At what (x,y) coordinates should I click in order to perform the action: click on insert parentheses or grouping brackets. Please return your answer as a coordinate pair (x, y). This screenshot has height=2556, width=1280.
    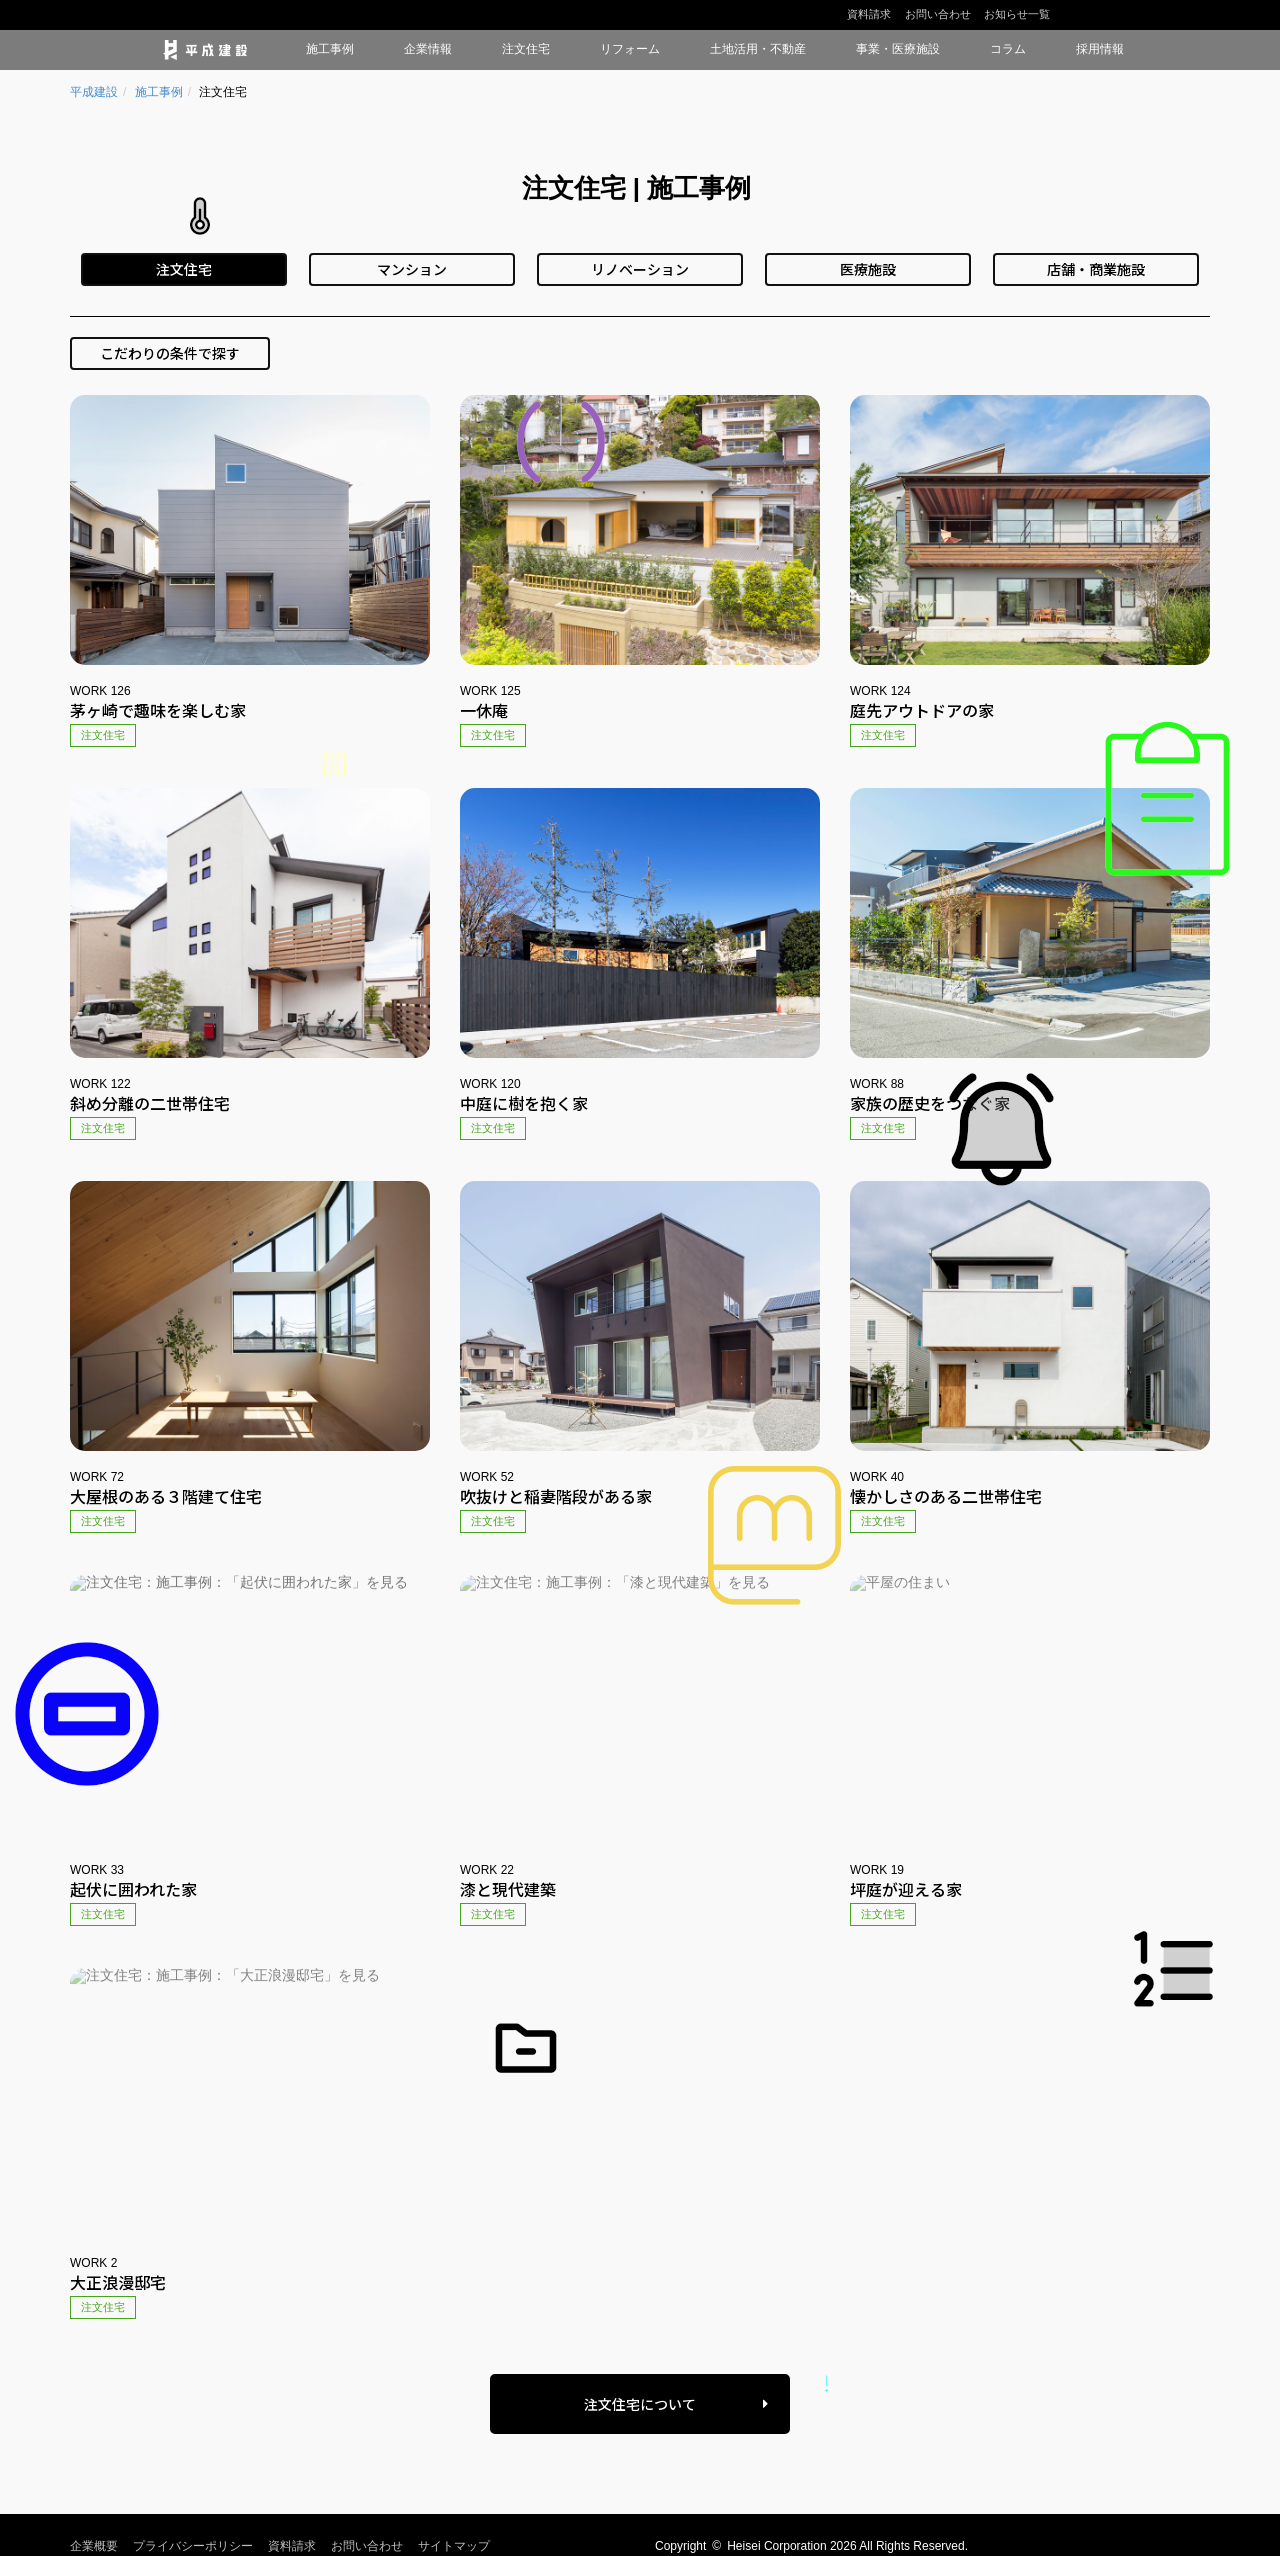
    Looking at the image, I should click on (561, 442).